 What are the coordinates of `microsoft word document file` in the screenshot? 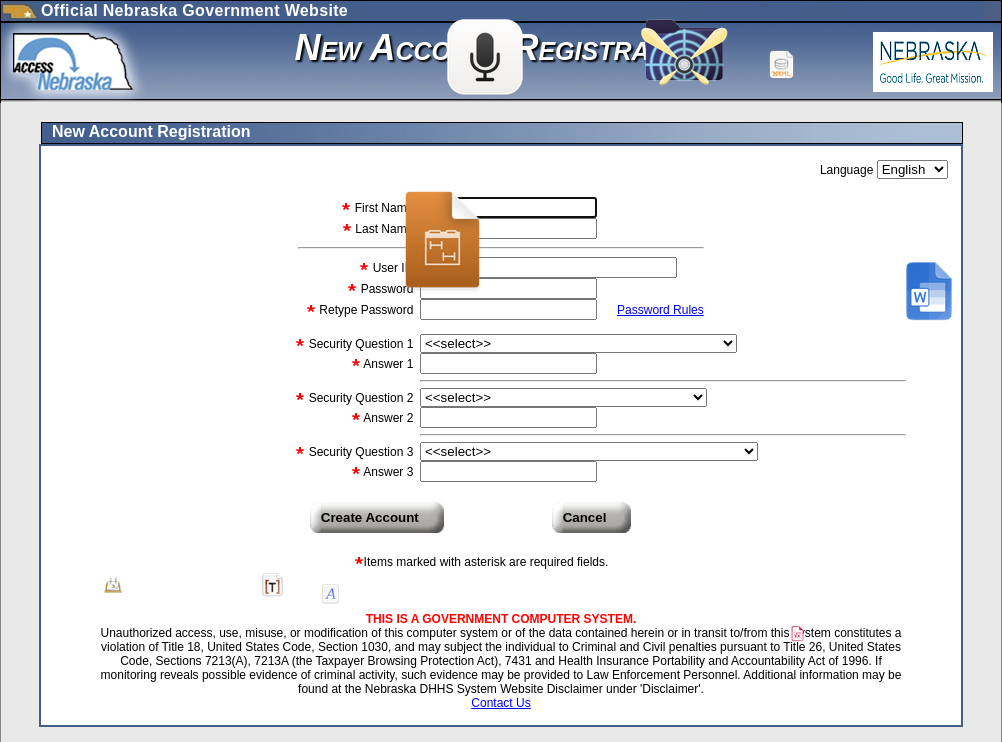 It's located at (929, 291).